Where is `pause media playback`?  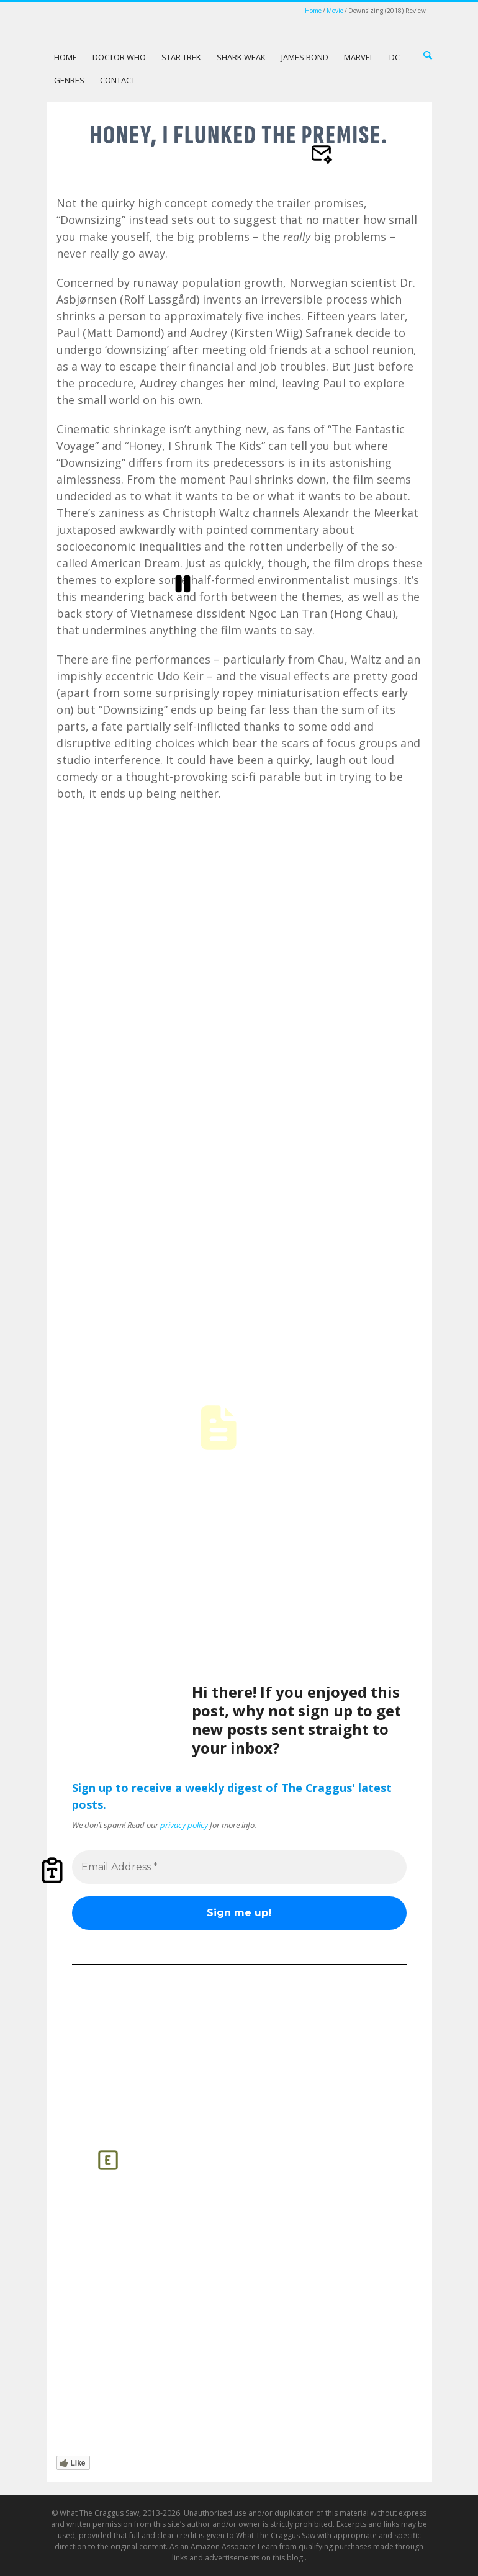 pause media playback is located at coordinates (183, 583).